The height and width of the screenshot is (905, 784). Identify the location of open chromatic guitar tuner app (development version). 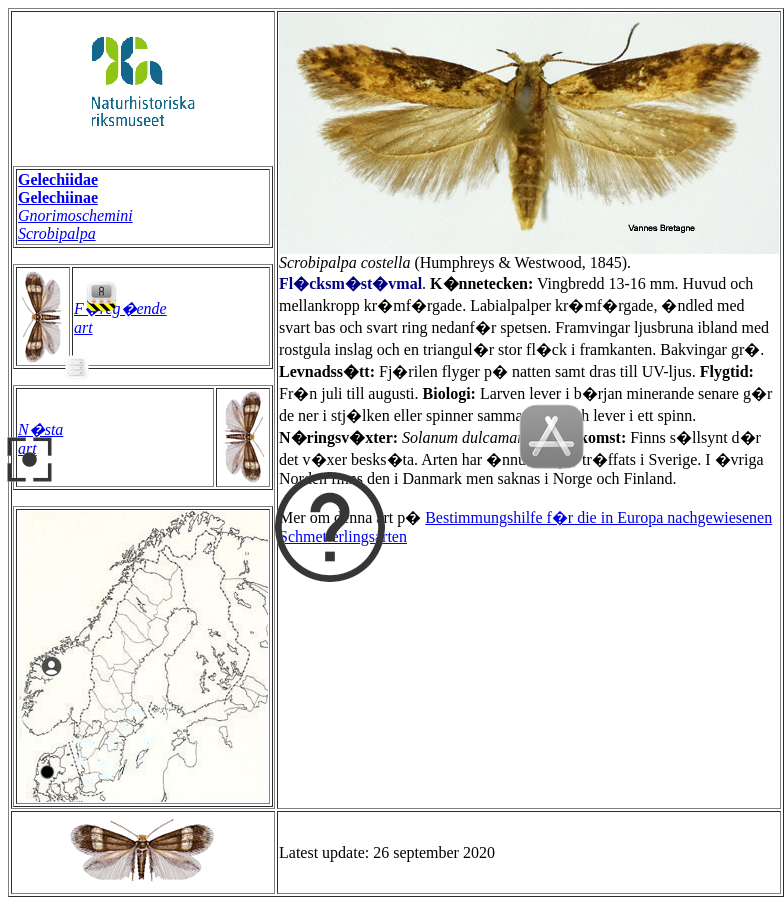
(101, 296).